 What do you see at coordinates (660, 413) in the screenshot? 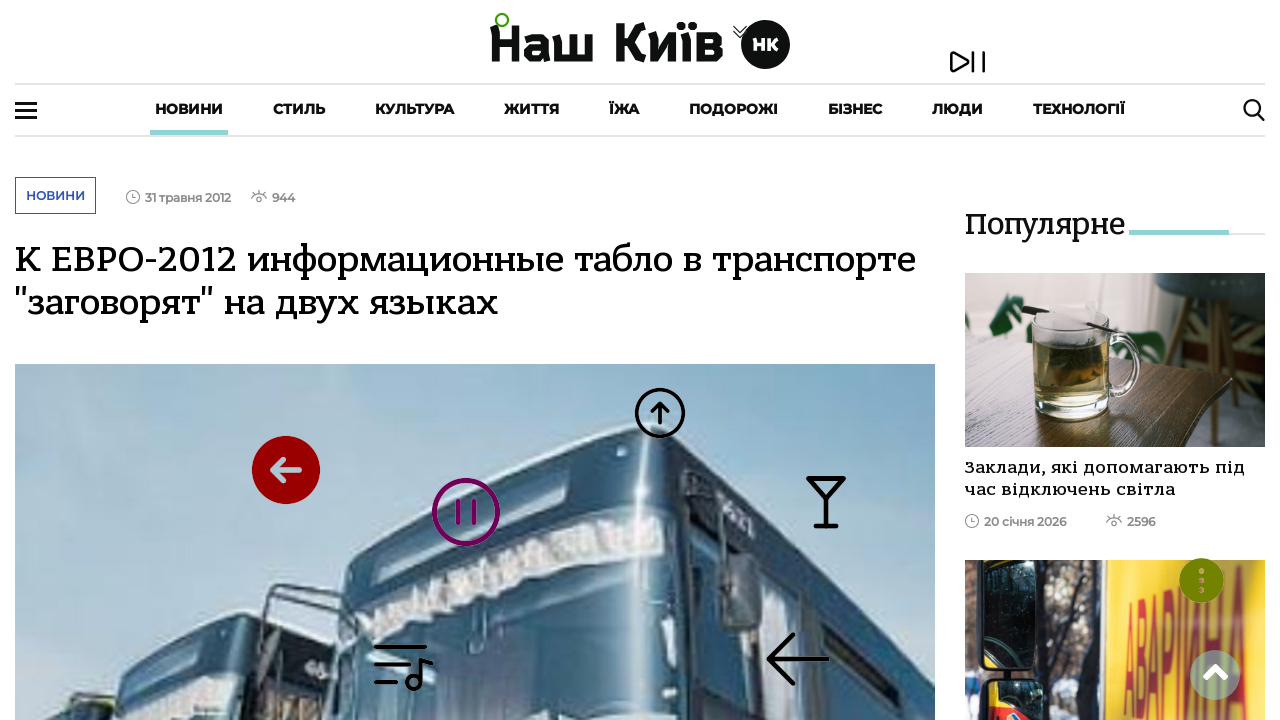
I see `scroll to top of page` at bounding box center [660, 413].